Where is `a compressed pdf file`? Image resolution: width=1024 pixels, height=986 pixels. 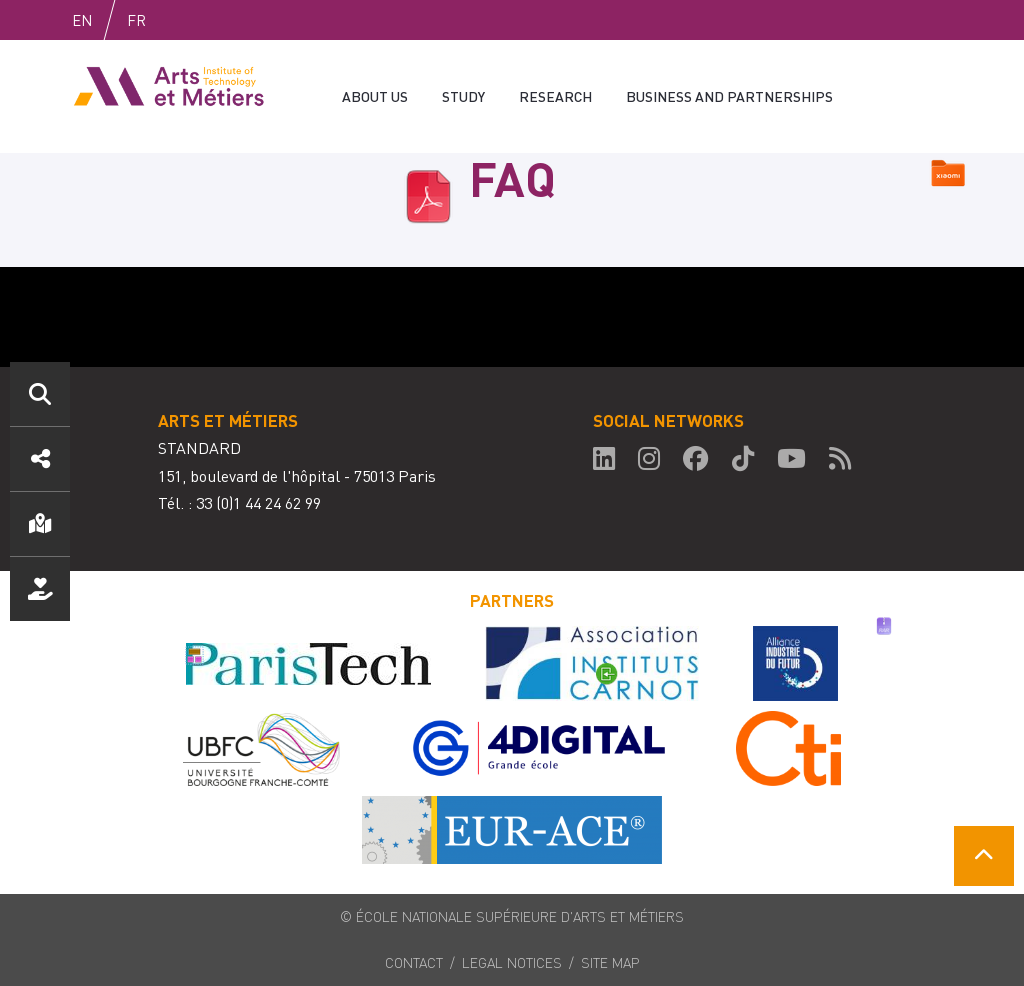
a compressed pdf file is located at coordinates (428, 196).